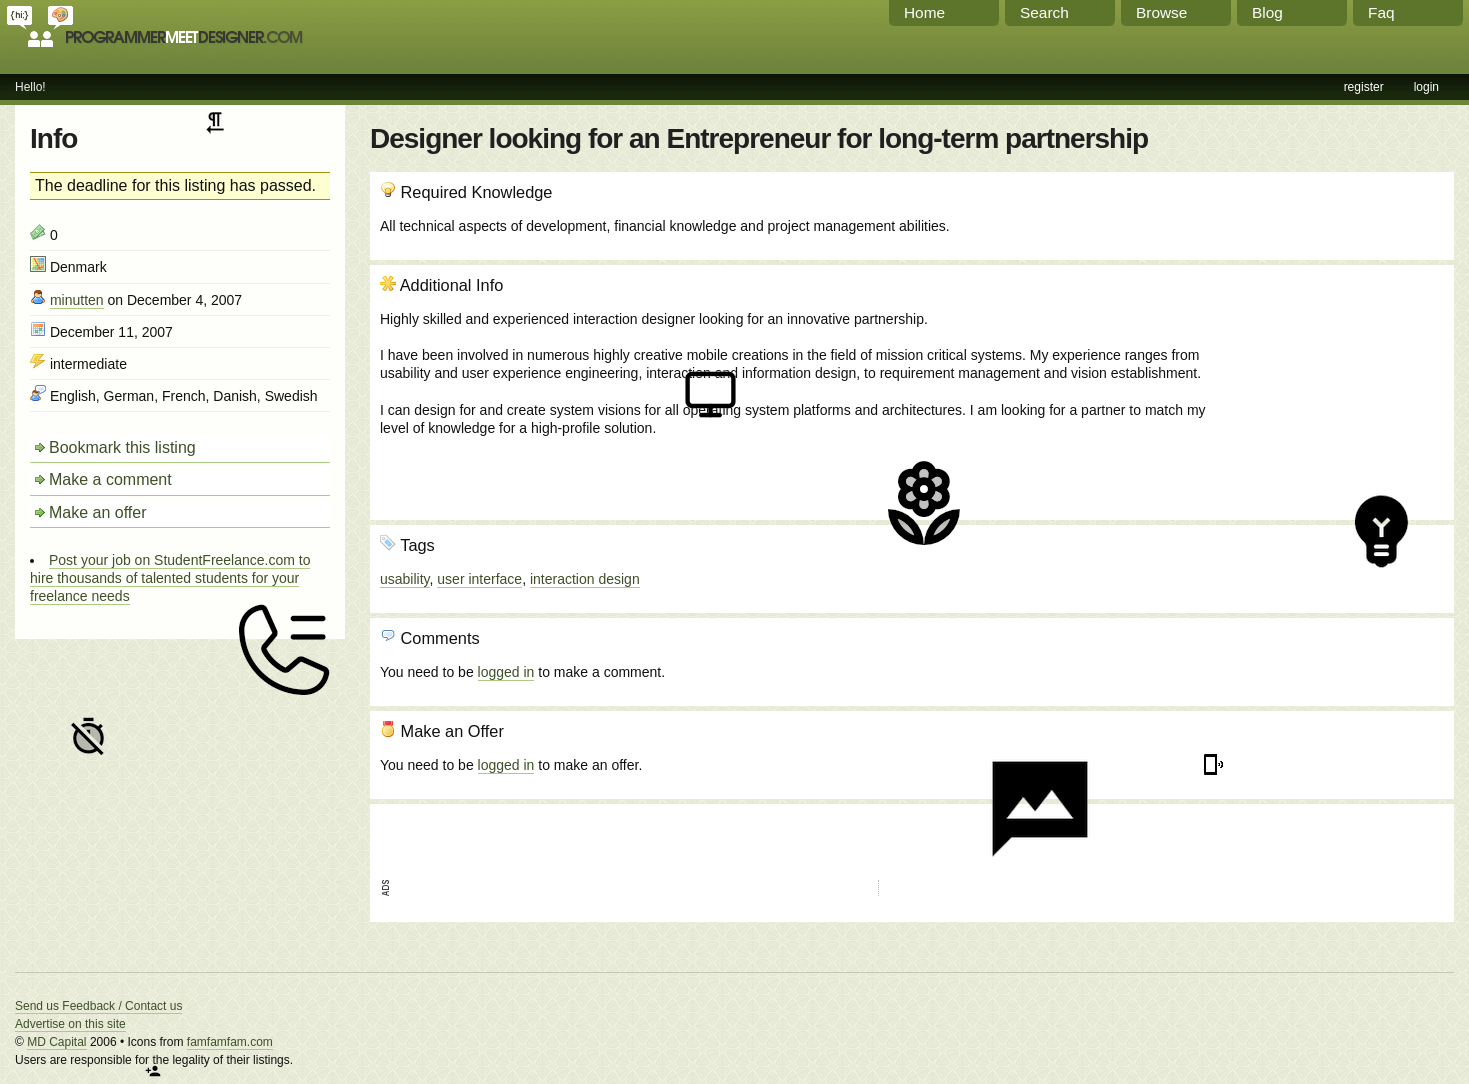 The height and width of the screenshot is (1084, 1469). What do you see at coordinates (286, 648) in the screenshot?
I see `view call log or phone history` at bounding box center [286, 648].